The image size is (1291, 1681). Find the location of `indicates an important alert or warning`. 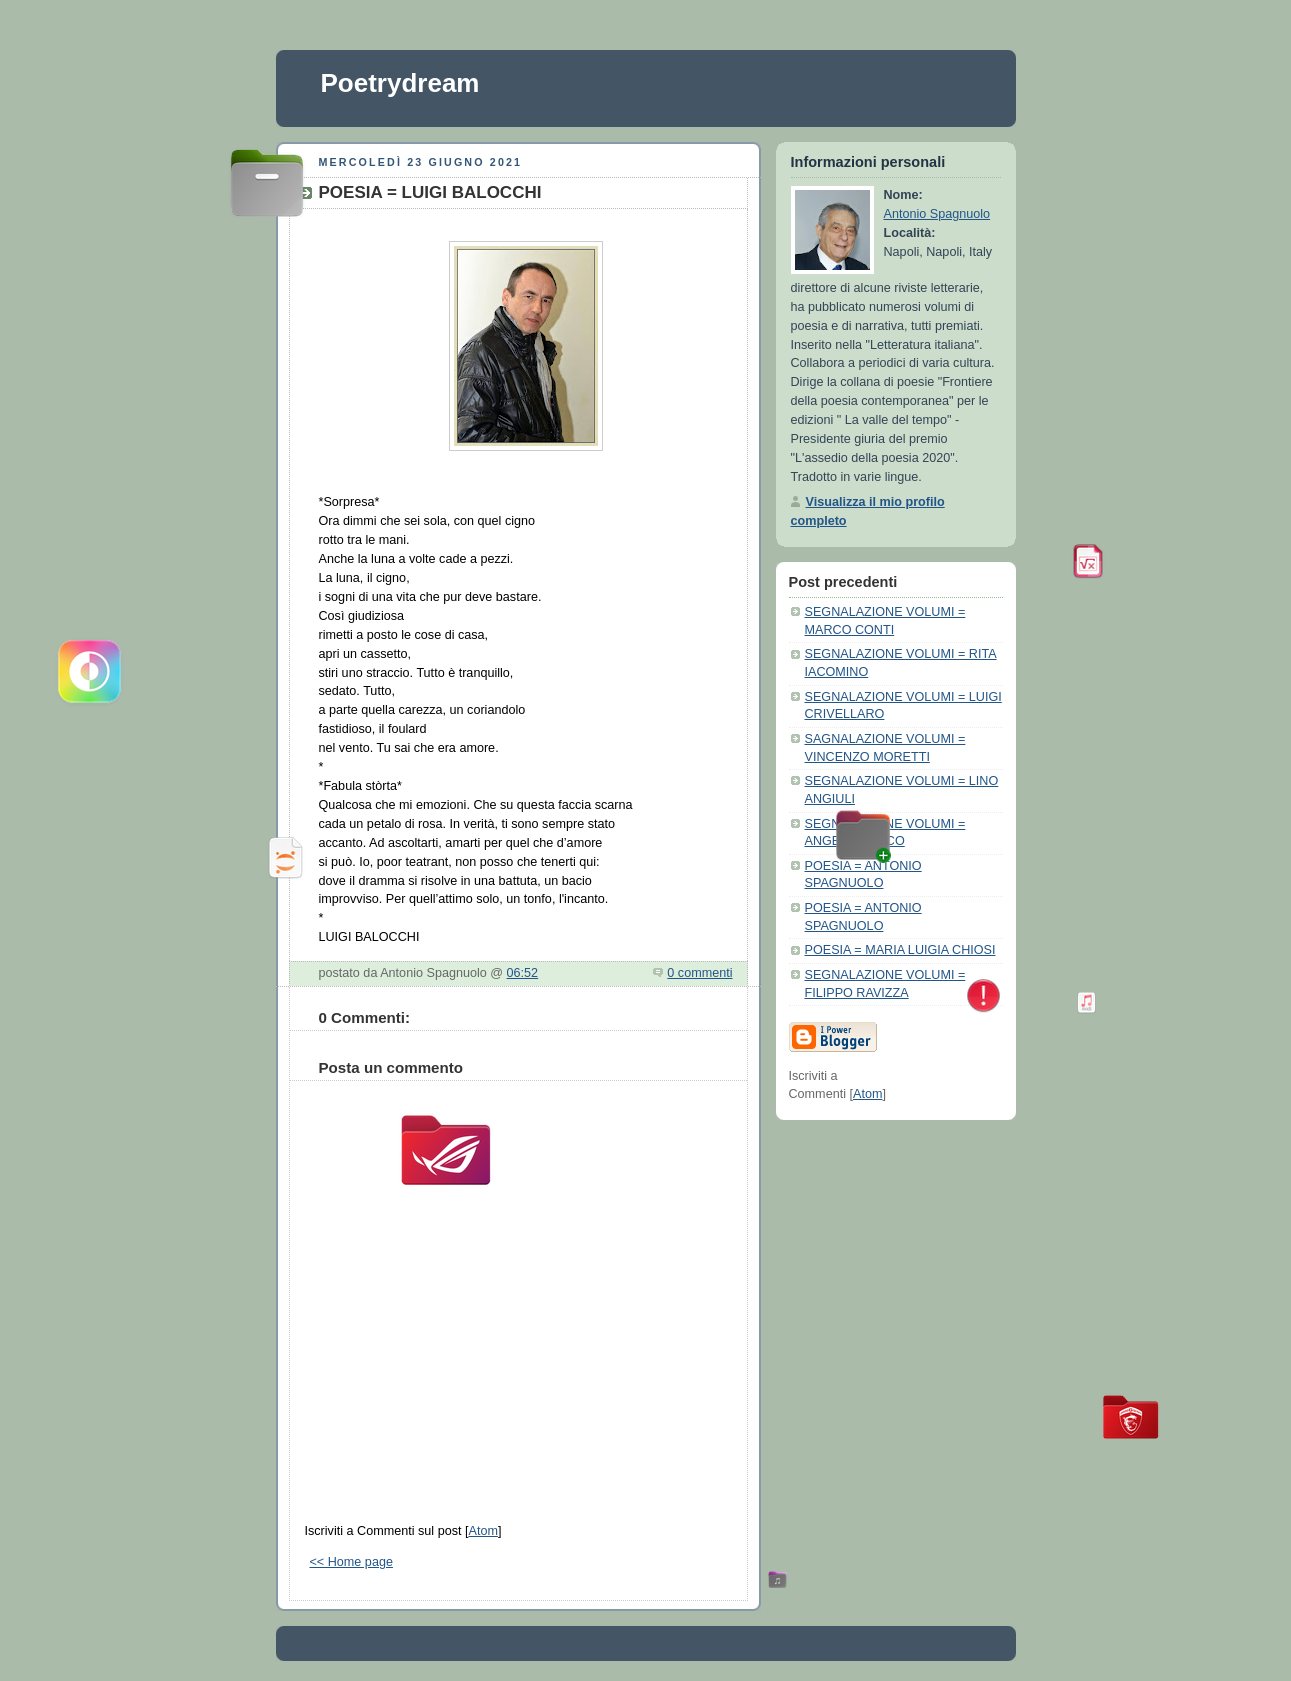

indicates an important alert or warning is located at coordinates (983, 995).